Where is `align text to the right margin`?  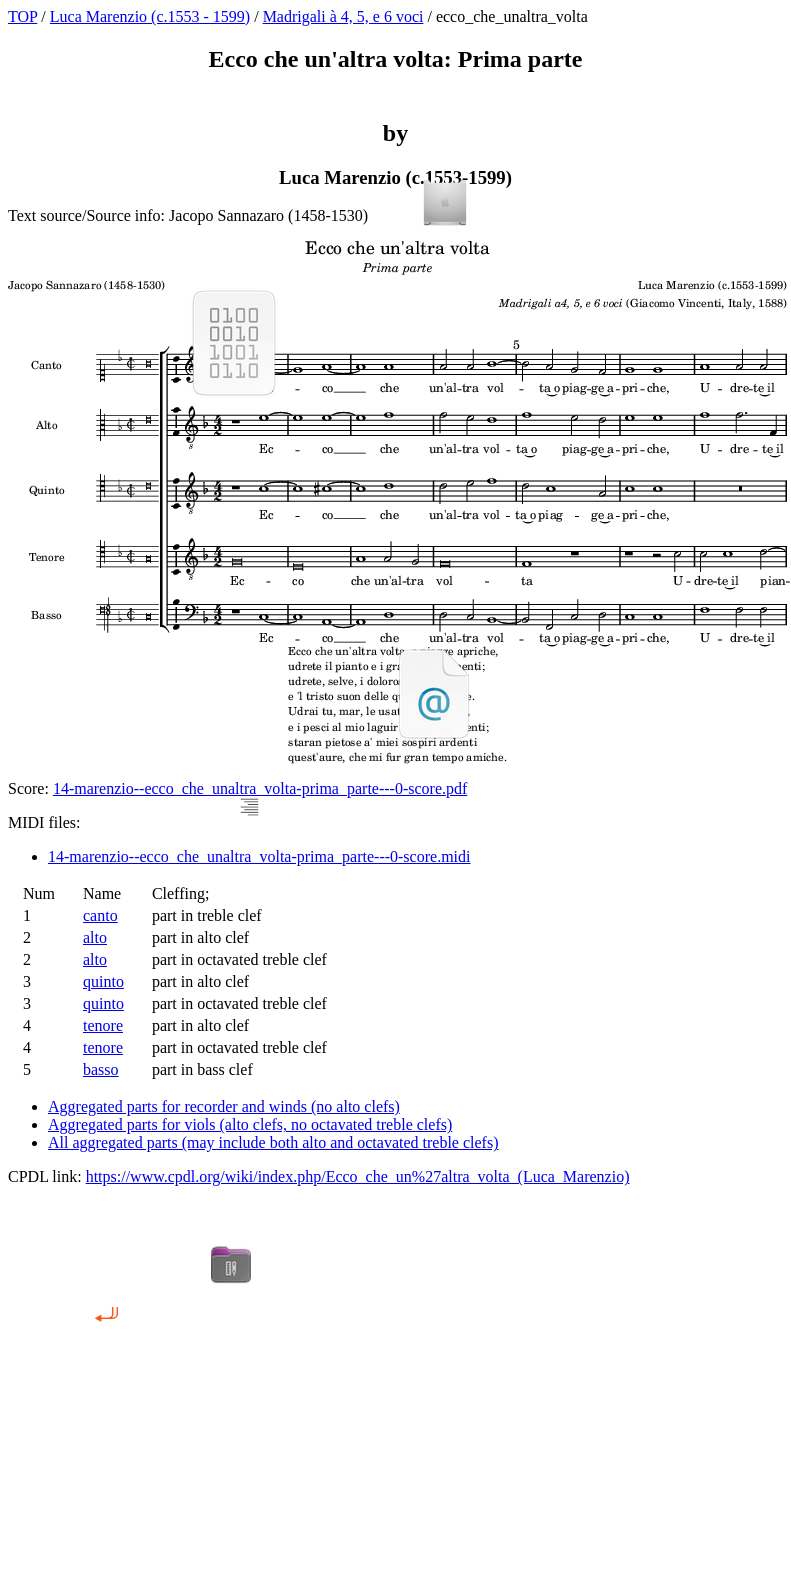 align text to the right margin is located at coordinates (249, 807).